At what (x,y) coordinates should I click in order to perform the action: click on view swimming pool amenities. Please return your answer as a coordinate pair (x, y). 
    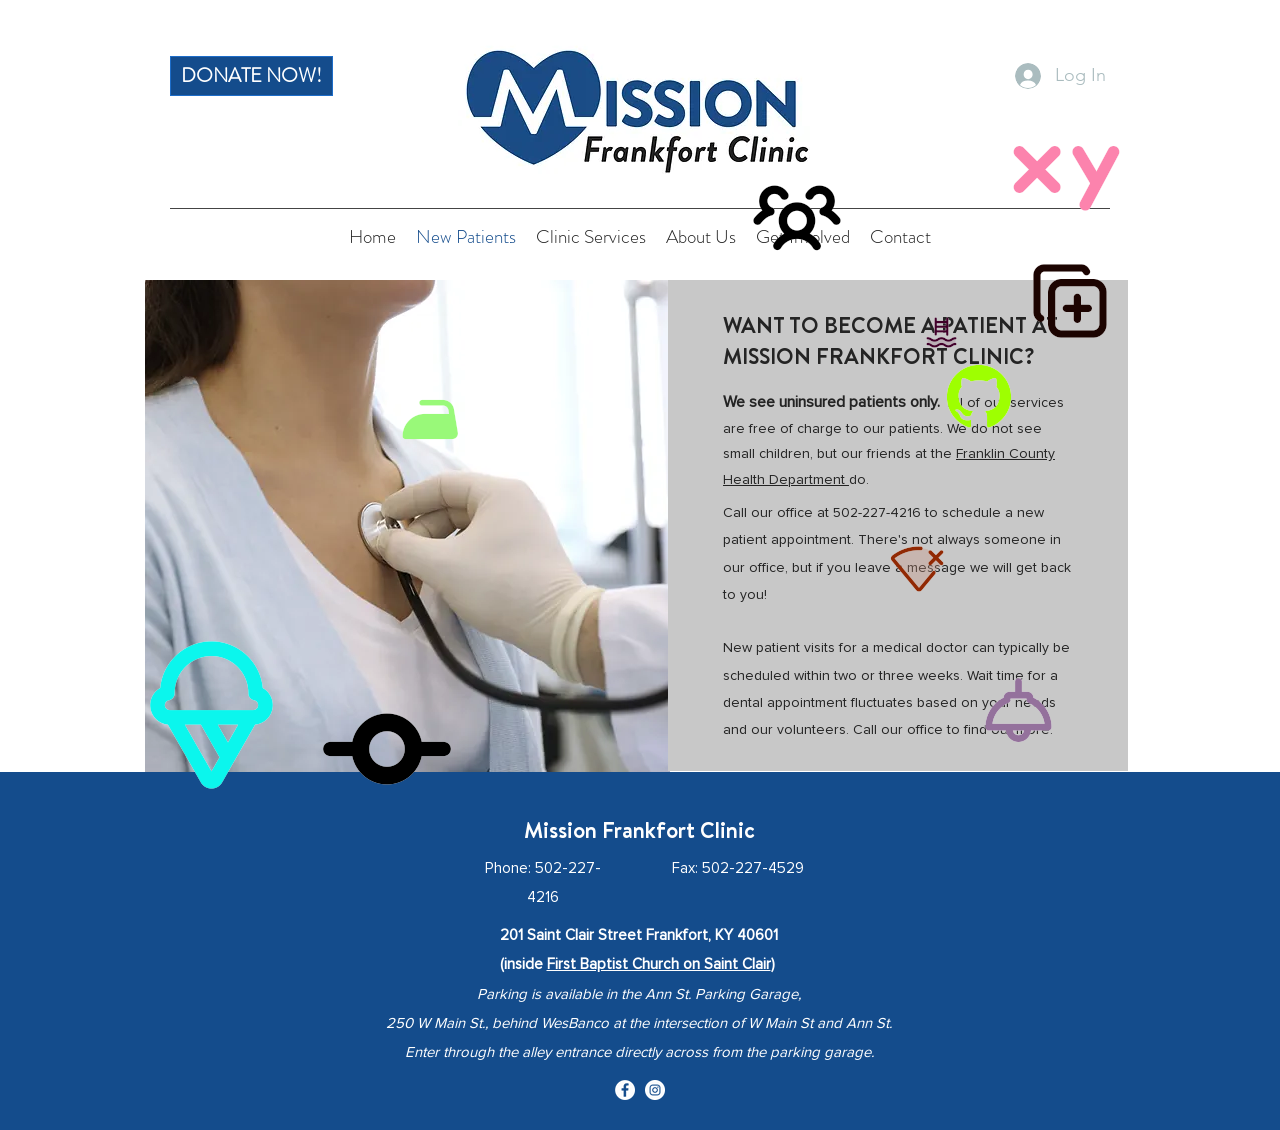
    Looking at the image, I should click on (941, 332).